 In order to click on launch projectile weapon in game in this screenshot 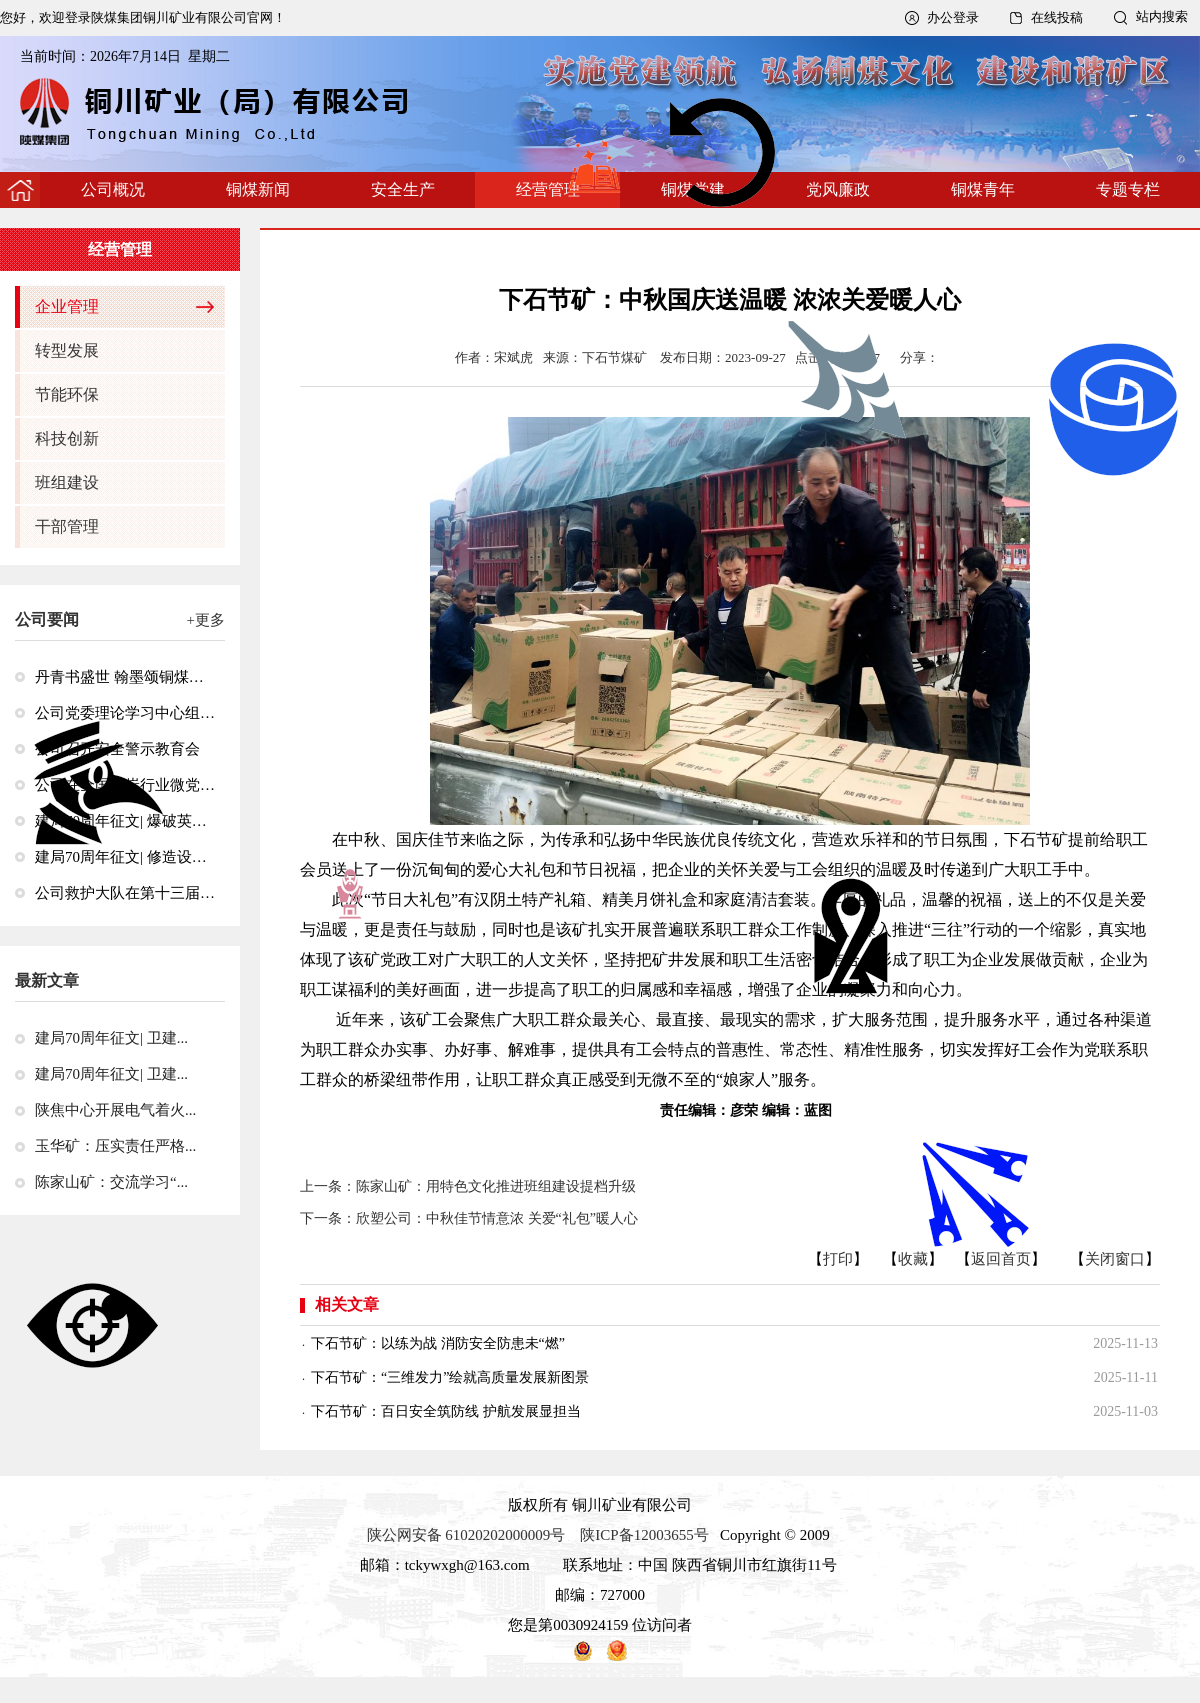, I will do `click(847, 380)`.